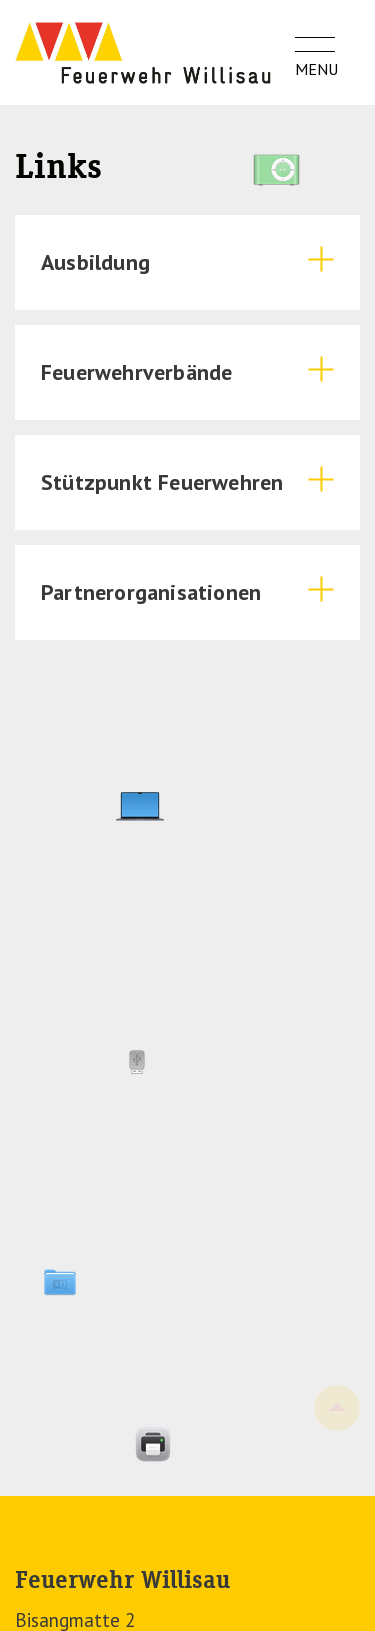  What do you see at coordinates (153, 1444) in the screenshot?
I see `open print center to manage print jobs` at bounding box center [153, 1444].